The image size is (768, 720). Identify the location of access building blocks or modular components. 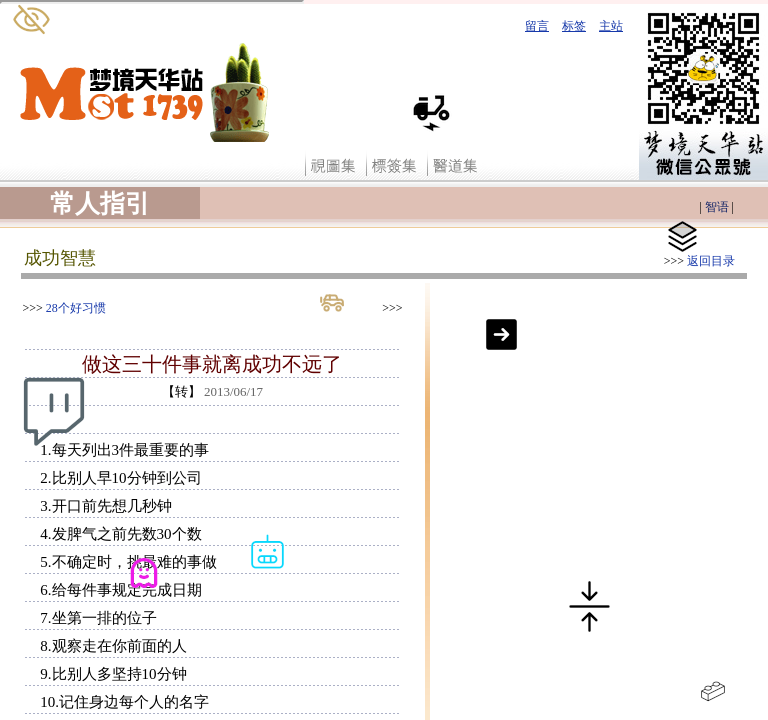
(713, 691).